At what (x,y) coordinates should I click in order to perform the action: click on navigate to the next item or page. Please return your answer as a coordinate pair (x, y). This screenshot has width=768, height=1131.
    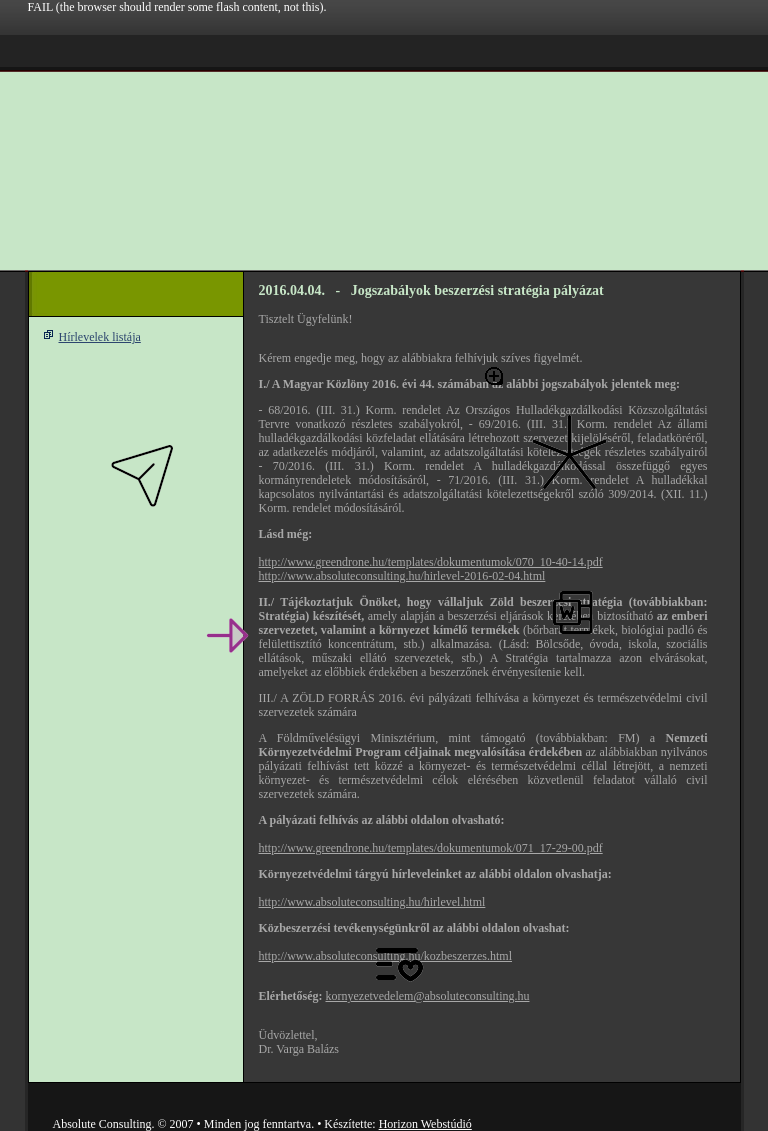
    Looking at the image, I should click on (227, 635).